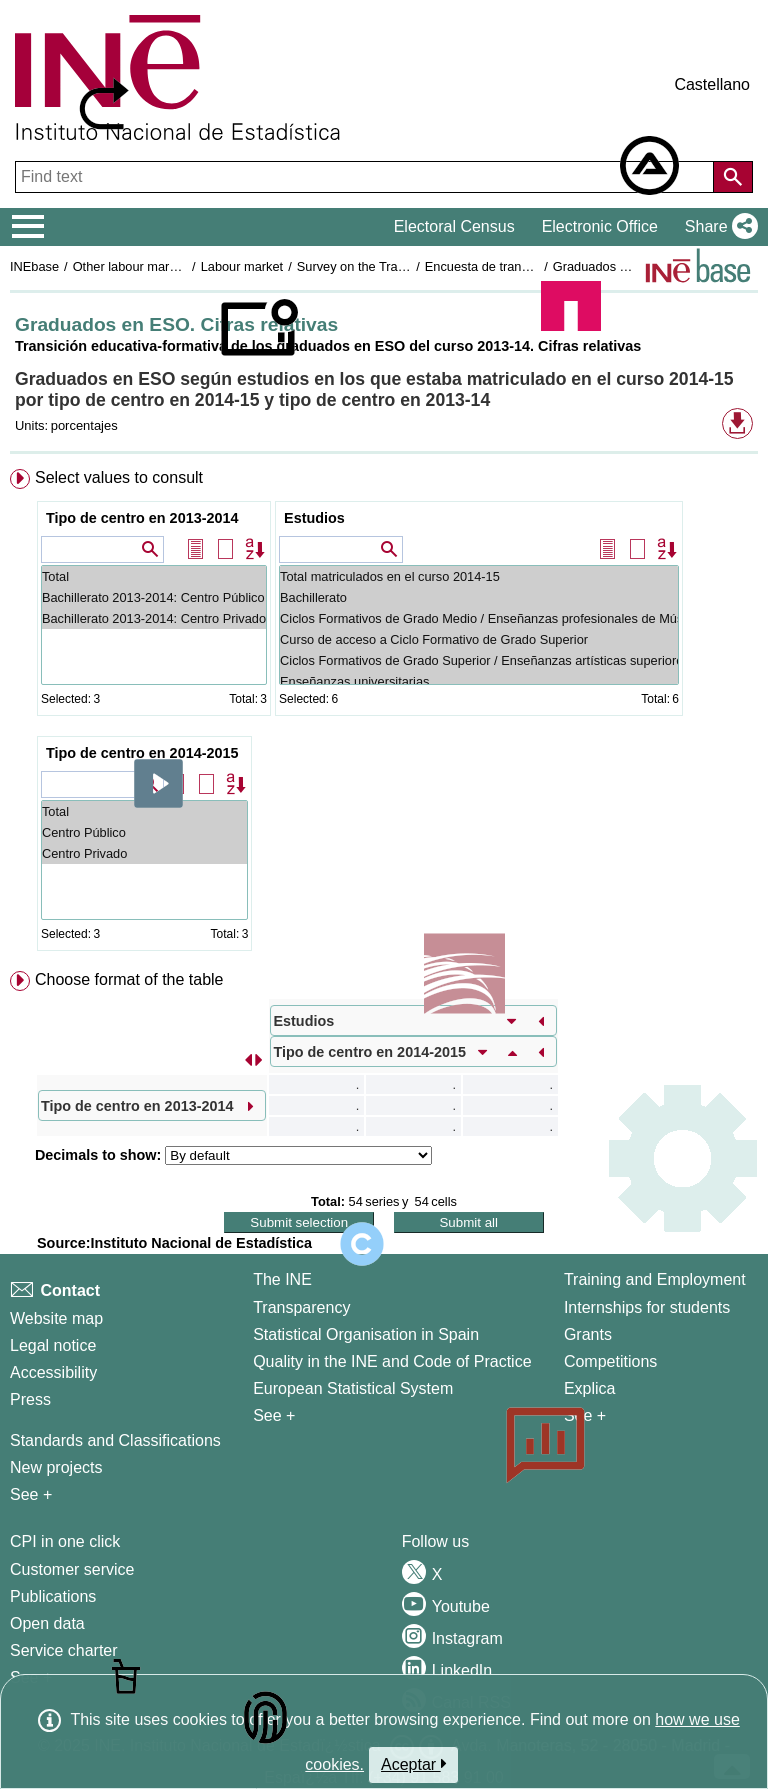 This screenshot has height=1789, width=768. I want to click on indicates copyrighted content, so click(362, 1244).